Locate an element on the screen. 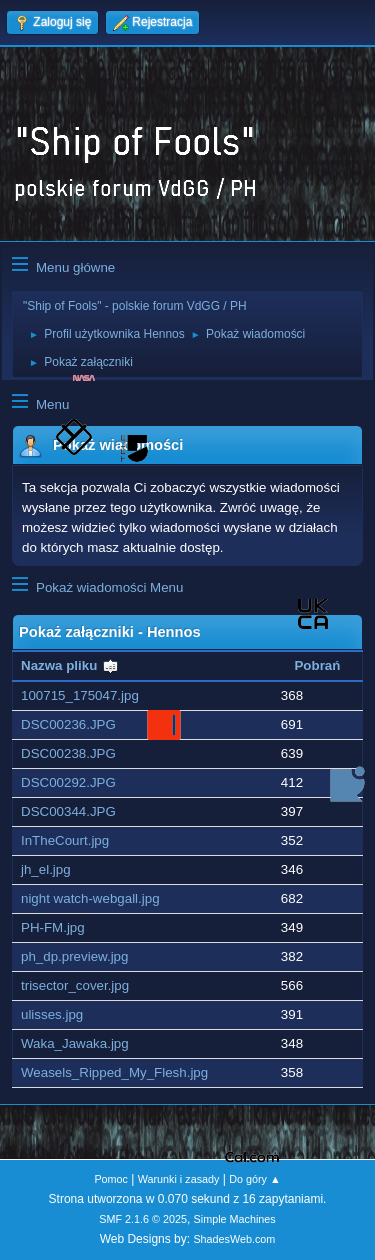 This screenshot has height=1260, width=375. switch to right sidebar layout is located at coordinates (164, 725).